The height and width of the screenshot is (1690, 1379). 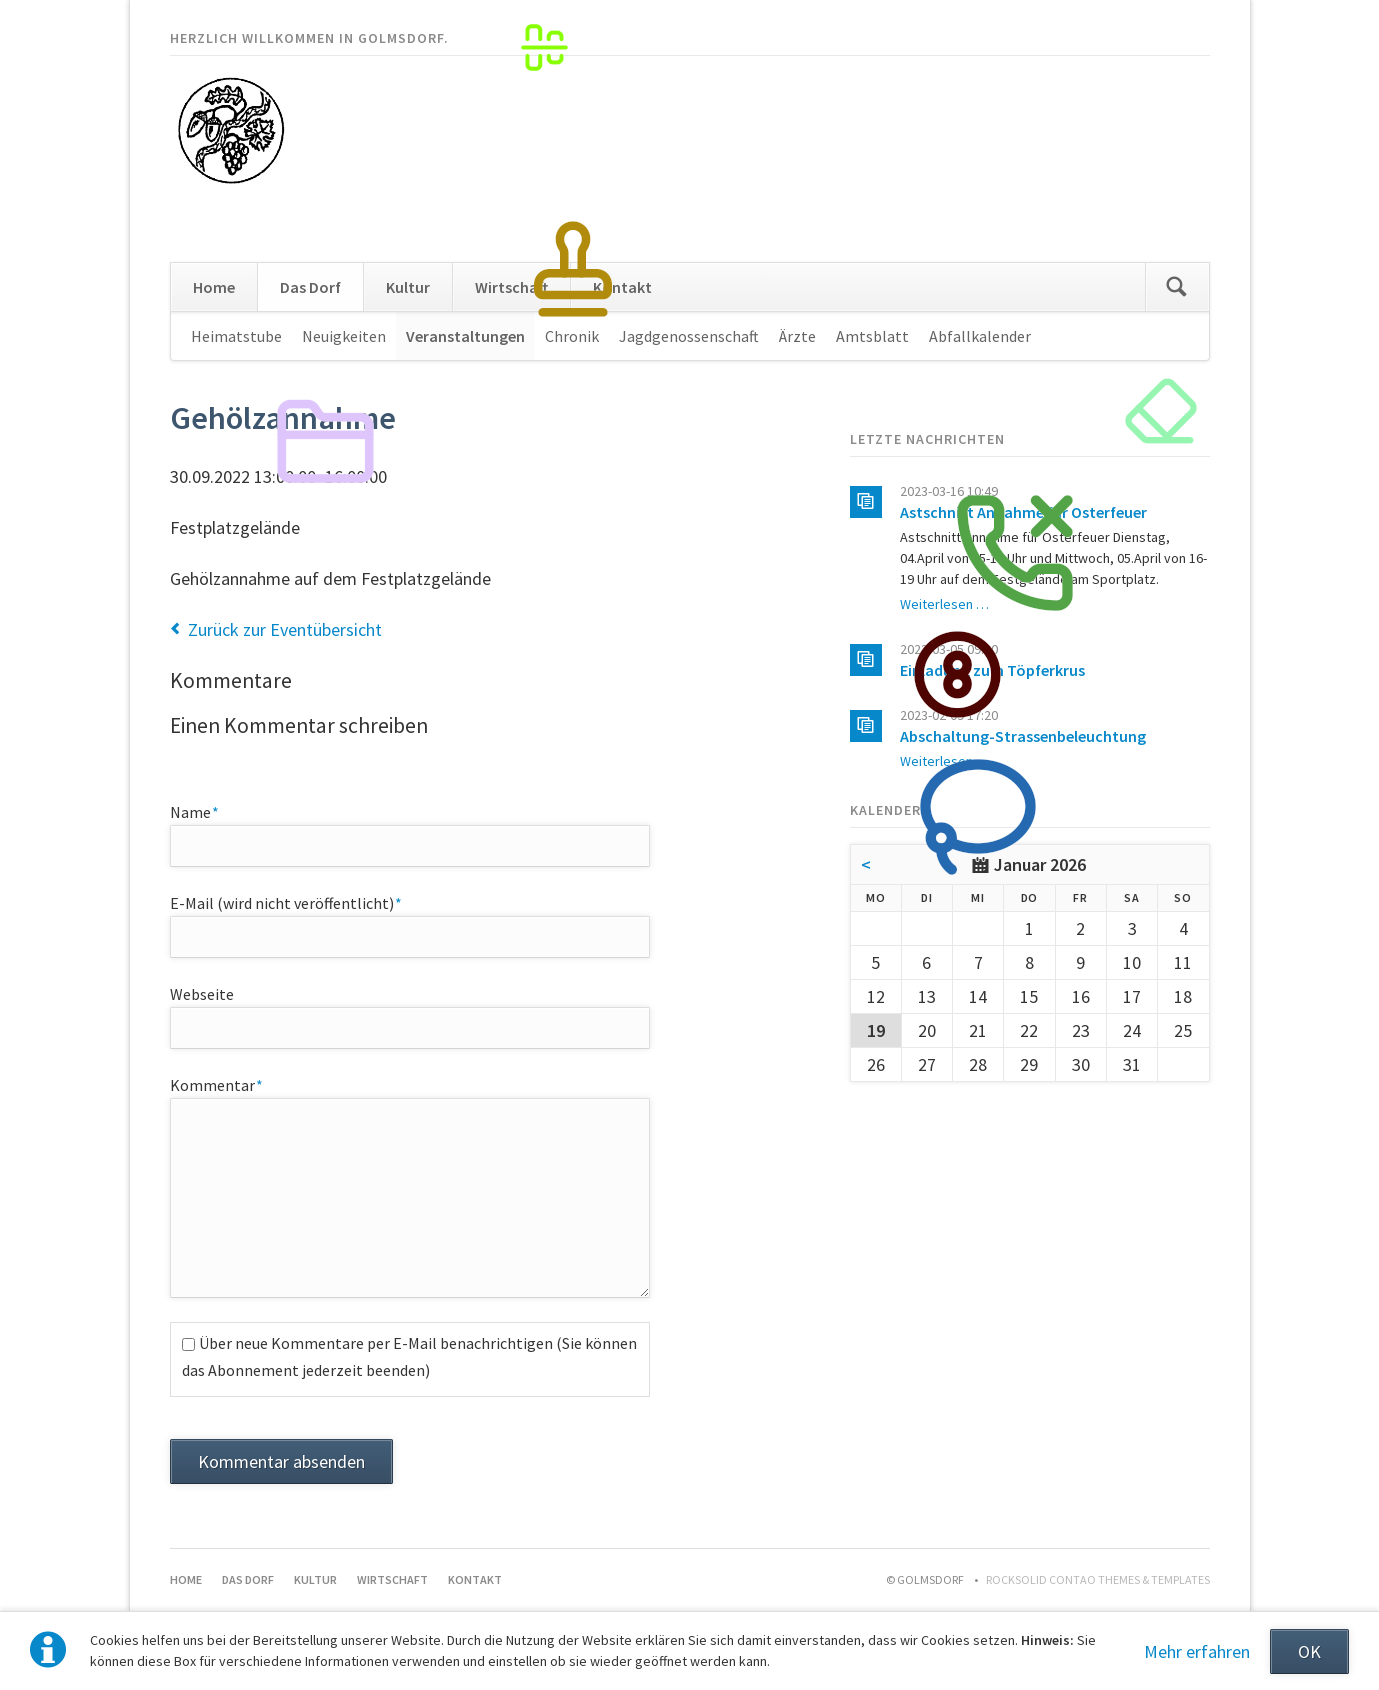 What do you see at coordinates (1015, 553) in the screenshot?
I see `indicates a missed phone call` at bounding box center [1015, 553].